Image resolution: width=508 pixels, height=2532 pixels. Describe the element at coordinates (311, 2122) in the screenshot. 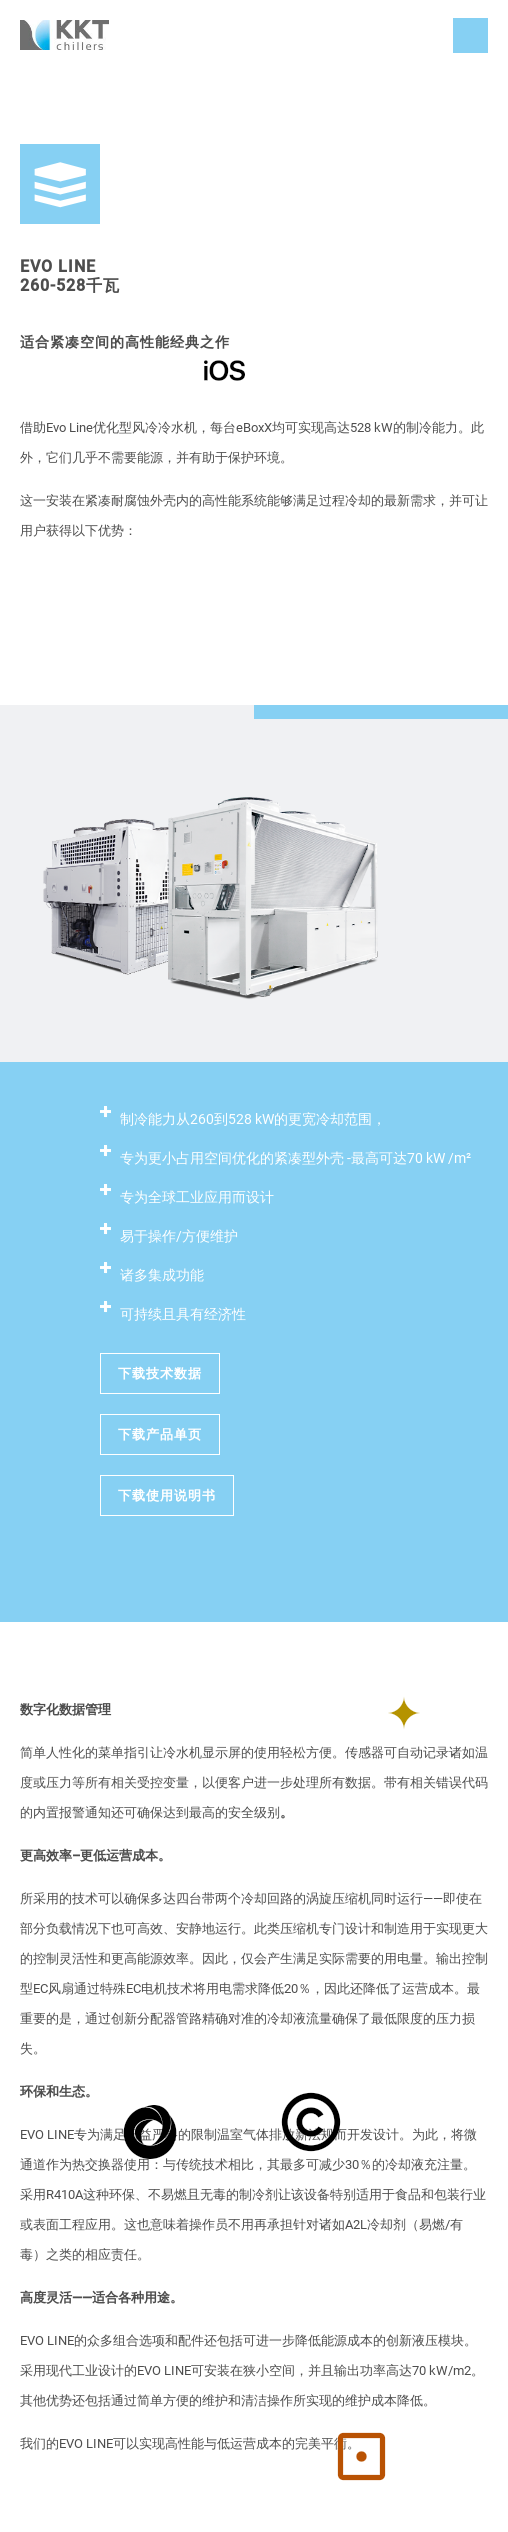

I see `indicates copyrighted content` at that location.